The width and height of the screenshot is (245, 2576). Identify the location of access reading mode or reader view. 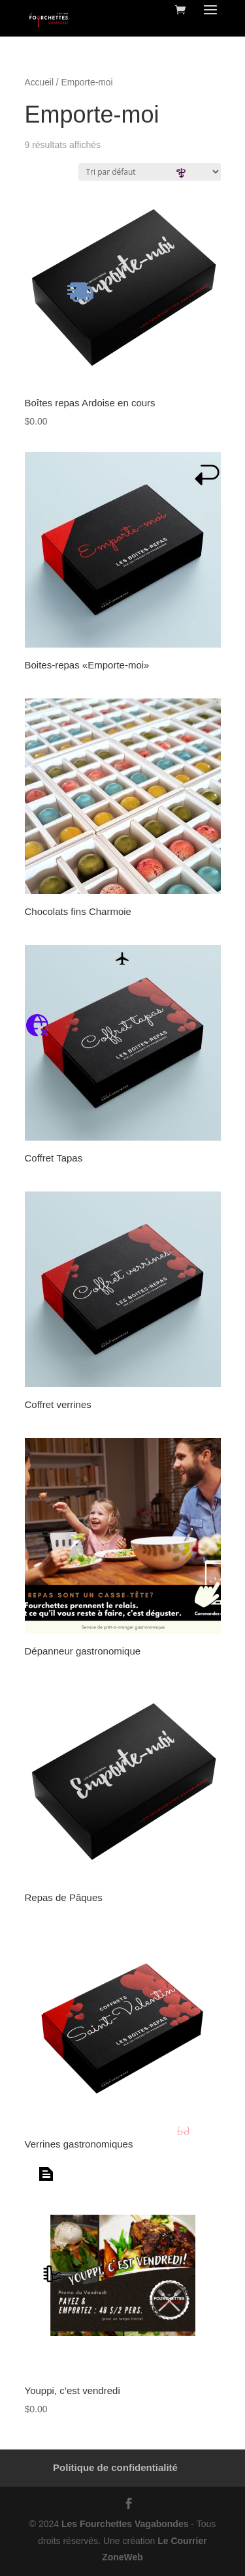
(183, 2131).